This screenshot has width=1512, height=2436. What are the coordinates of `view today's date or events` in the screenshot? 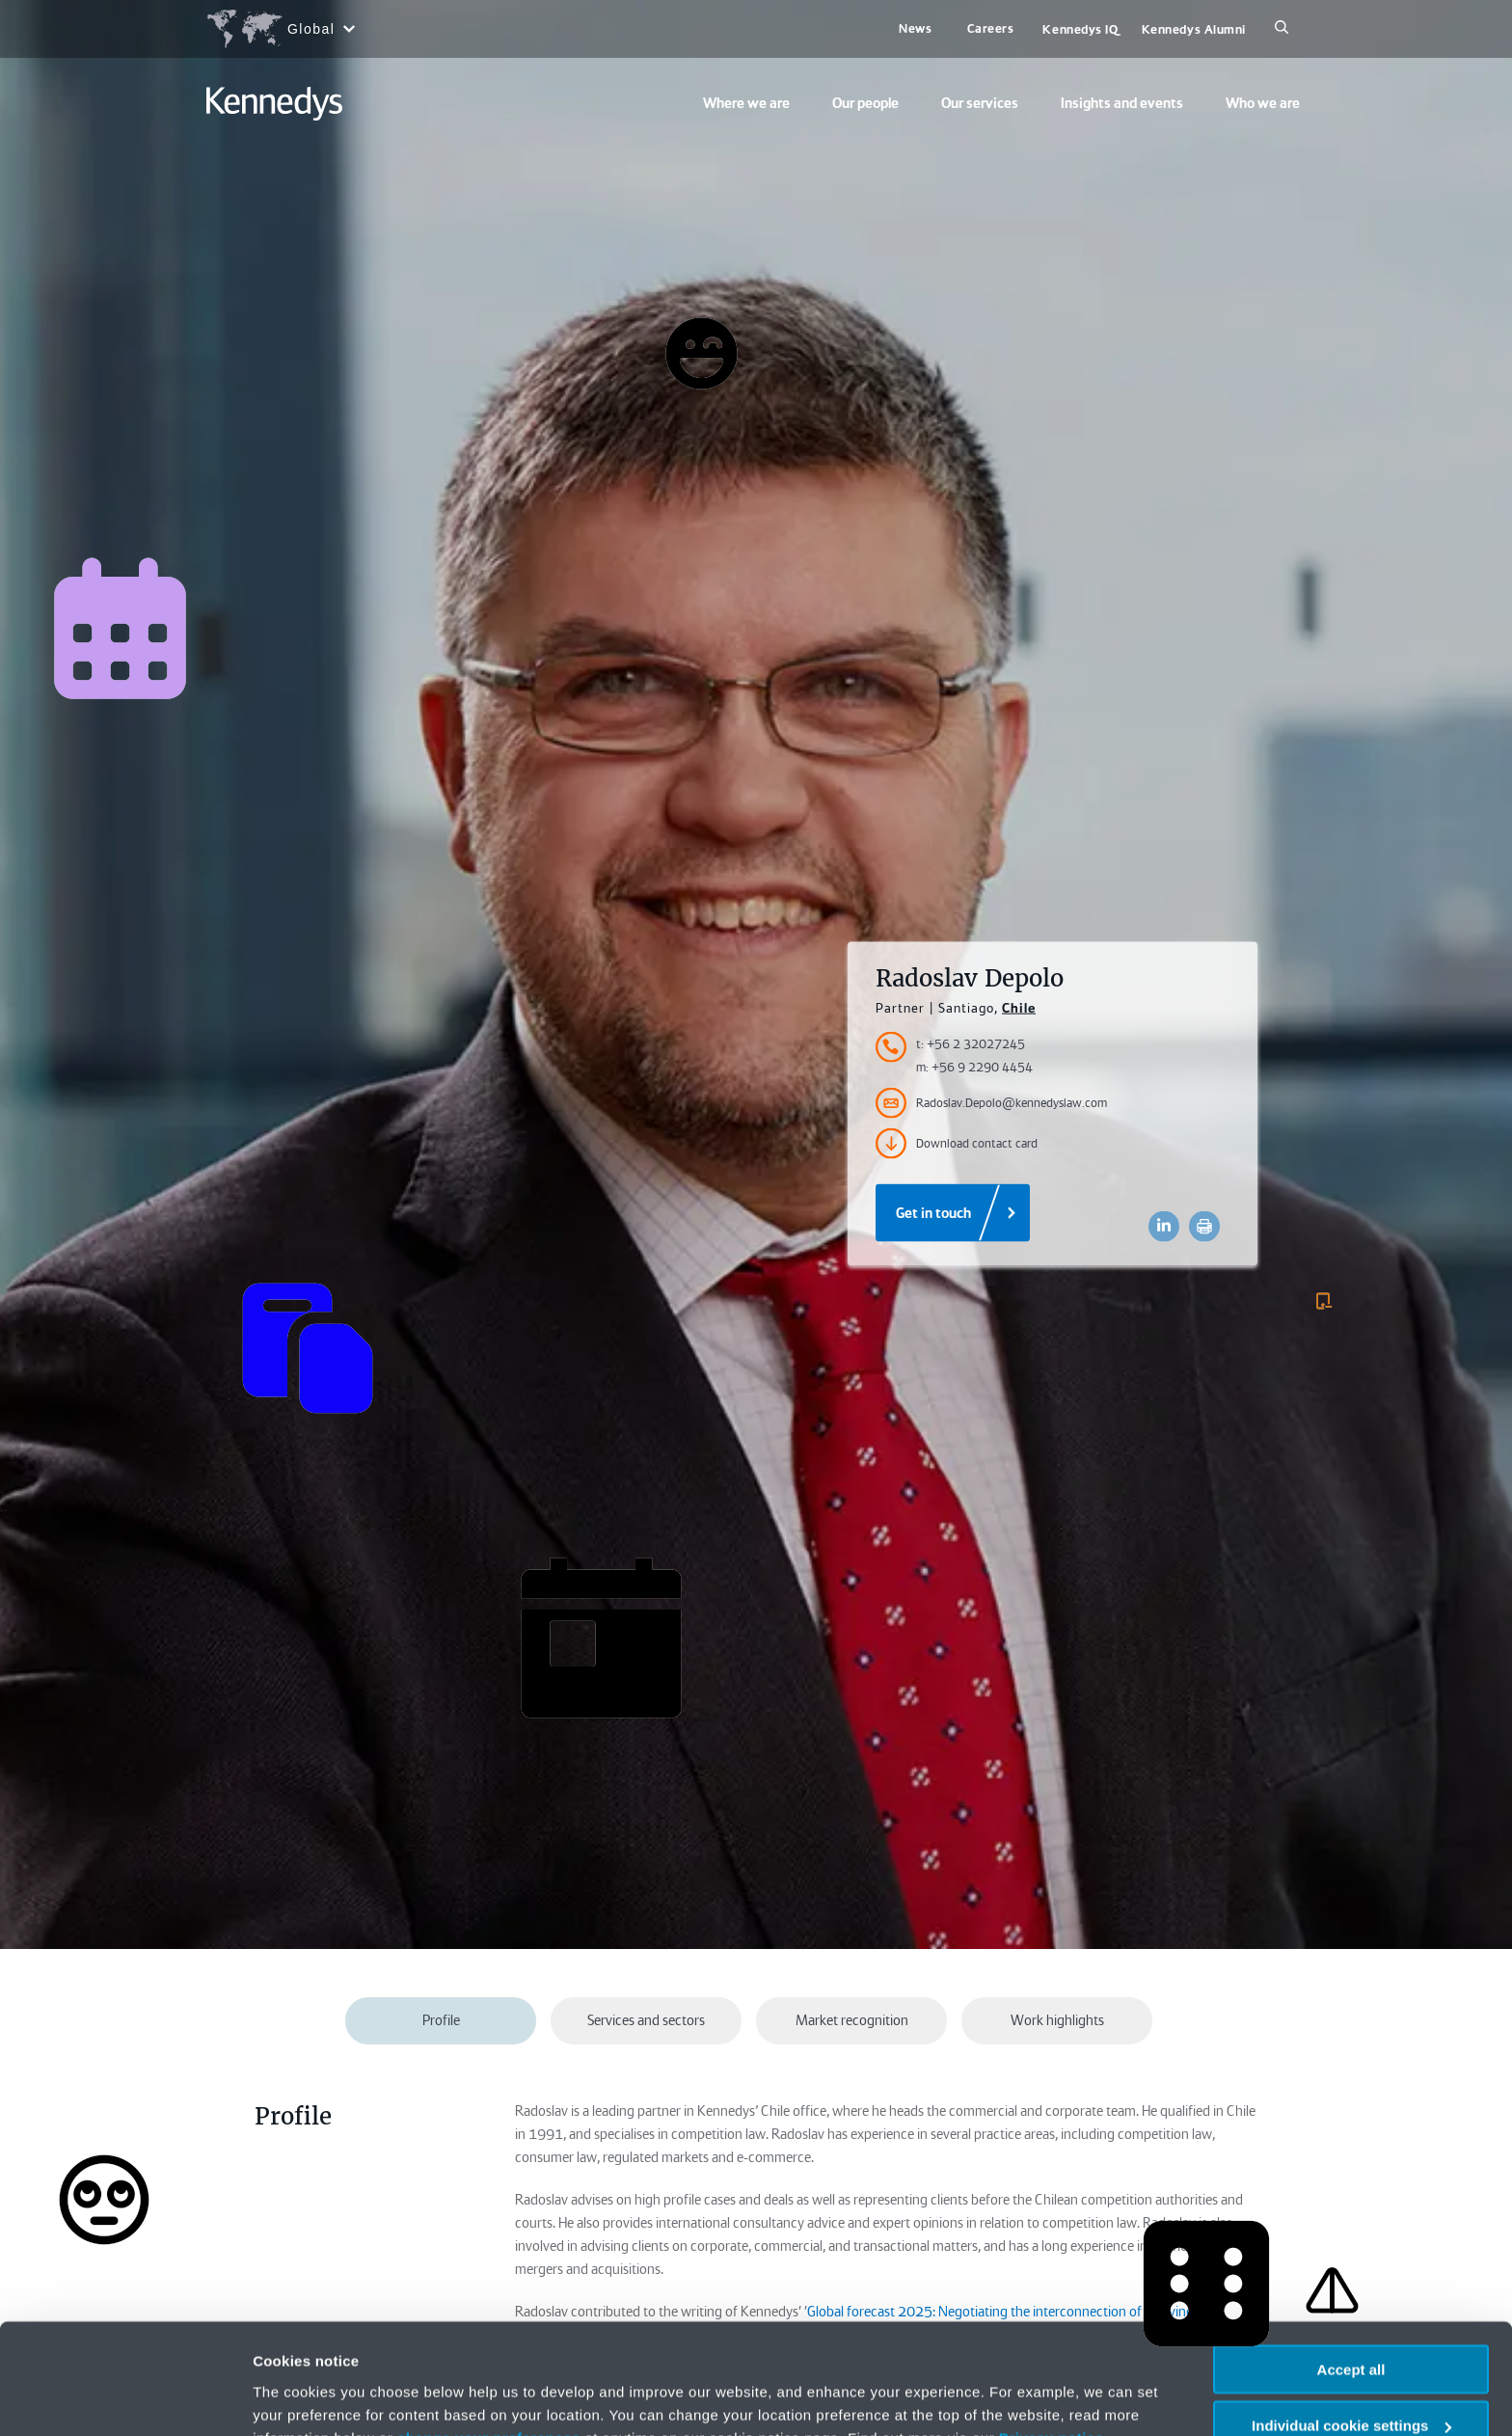 It's located at (601, 1638).